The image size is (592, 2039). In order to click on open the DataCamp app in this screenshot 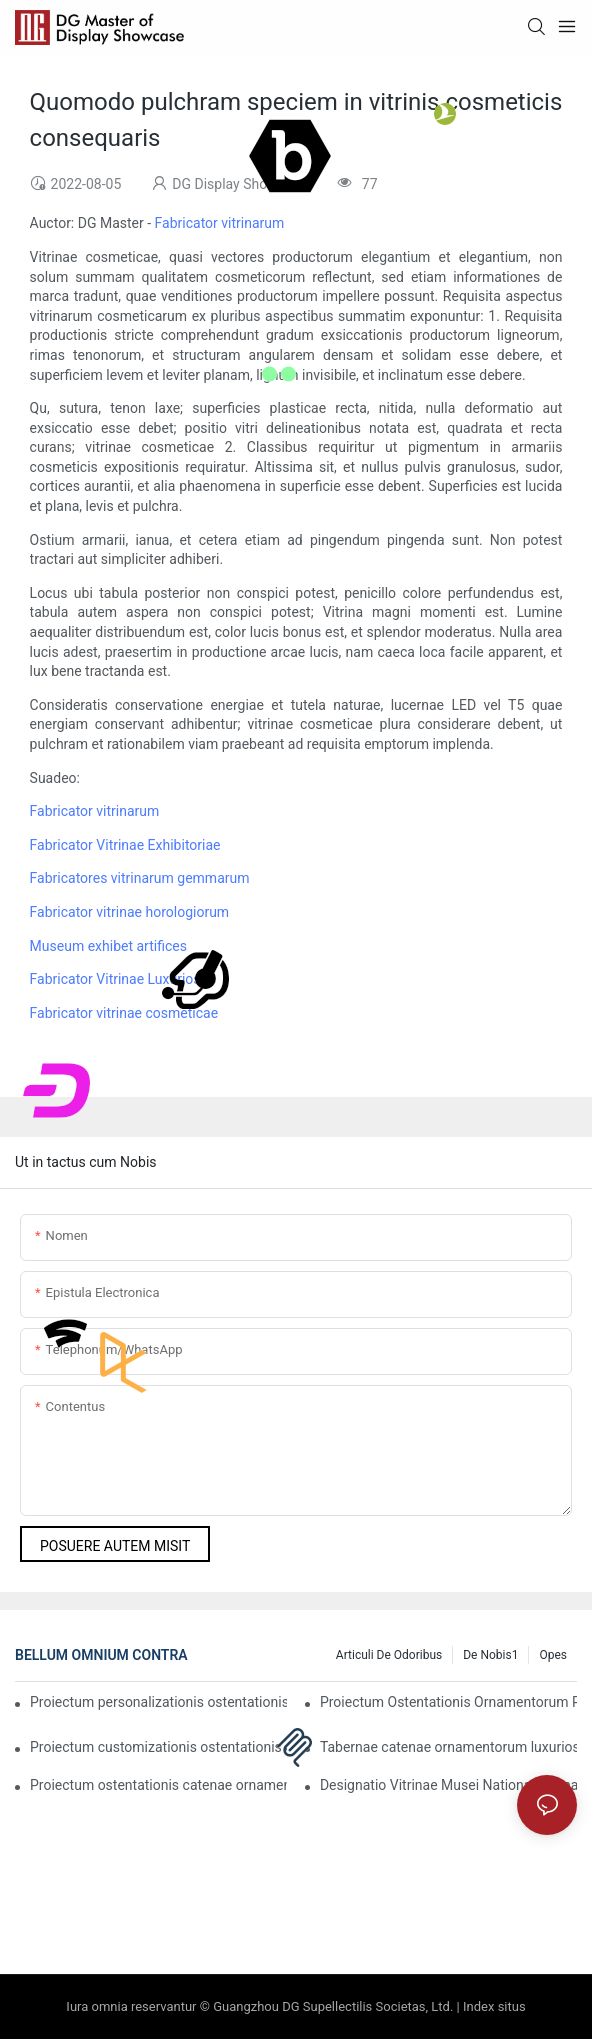, I will do `click(123, 1362)`.